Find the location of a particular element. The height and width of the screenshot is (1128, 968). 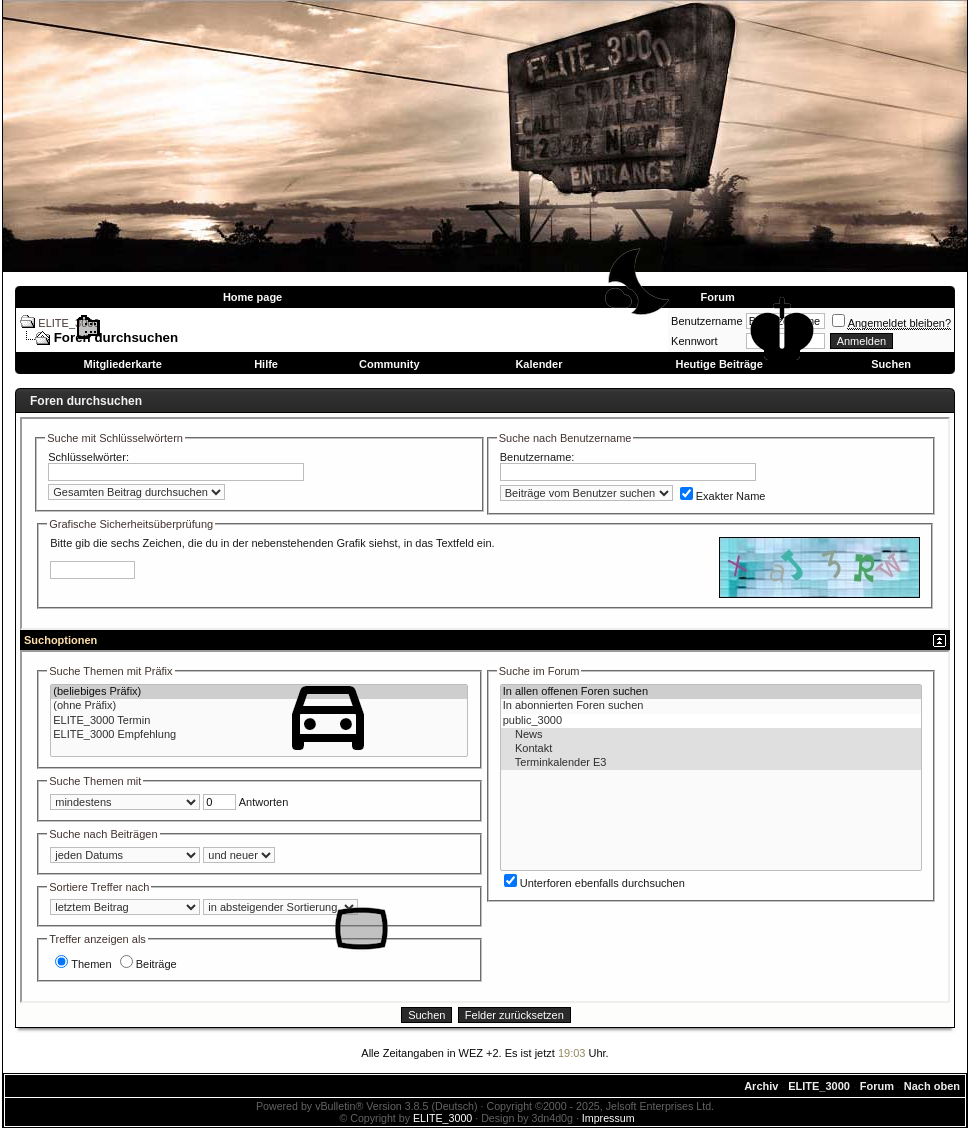

indicates it's time to leave for your destination is located at coordinates (328, 718).